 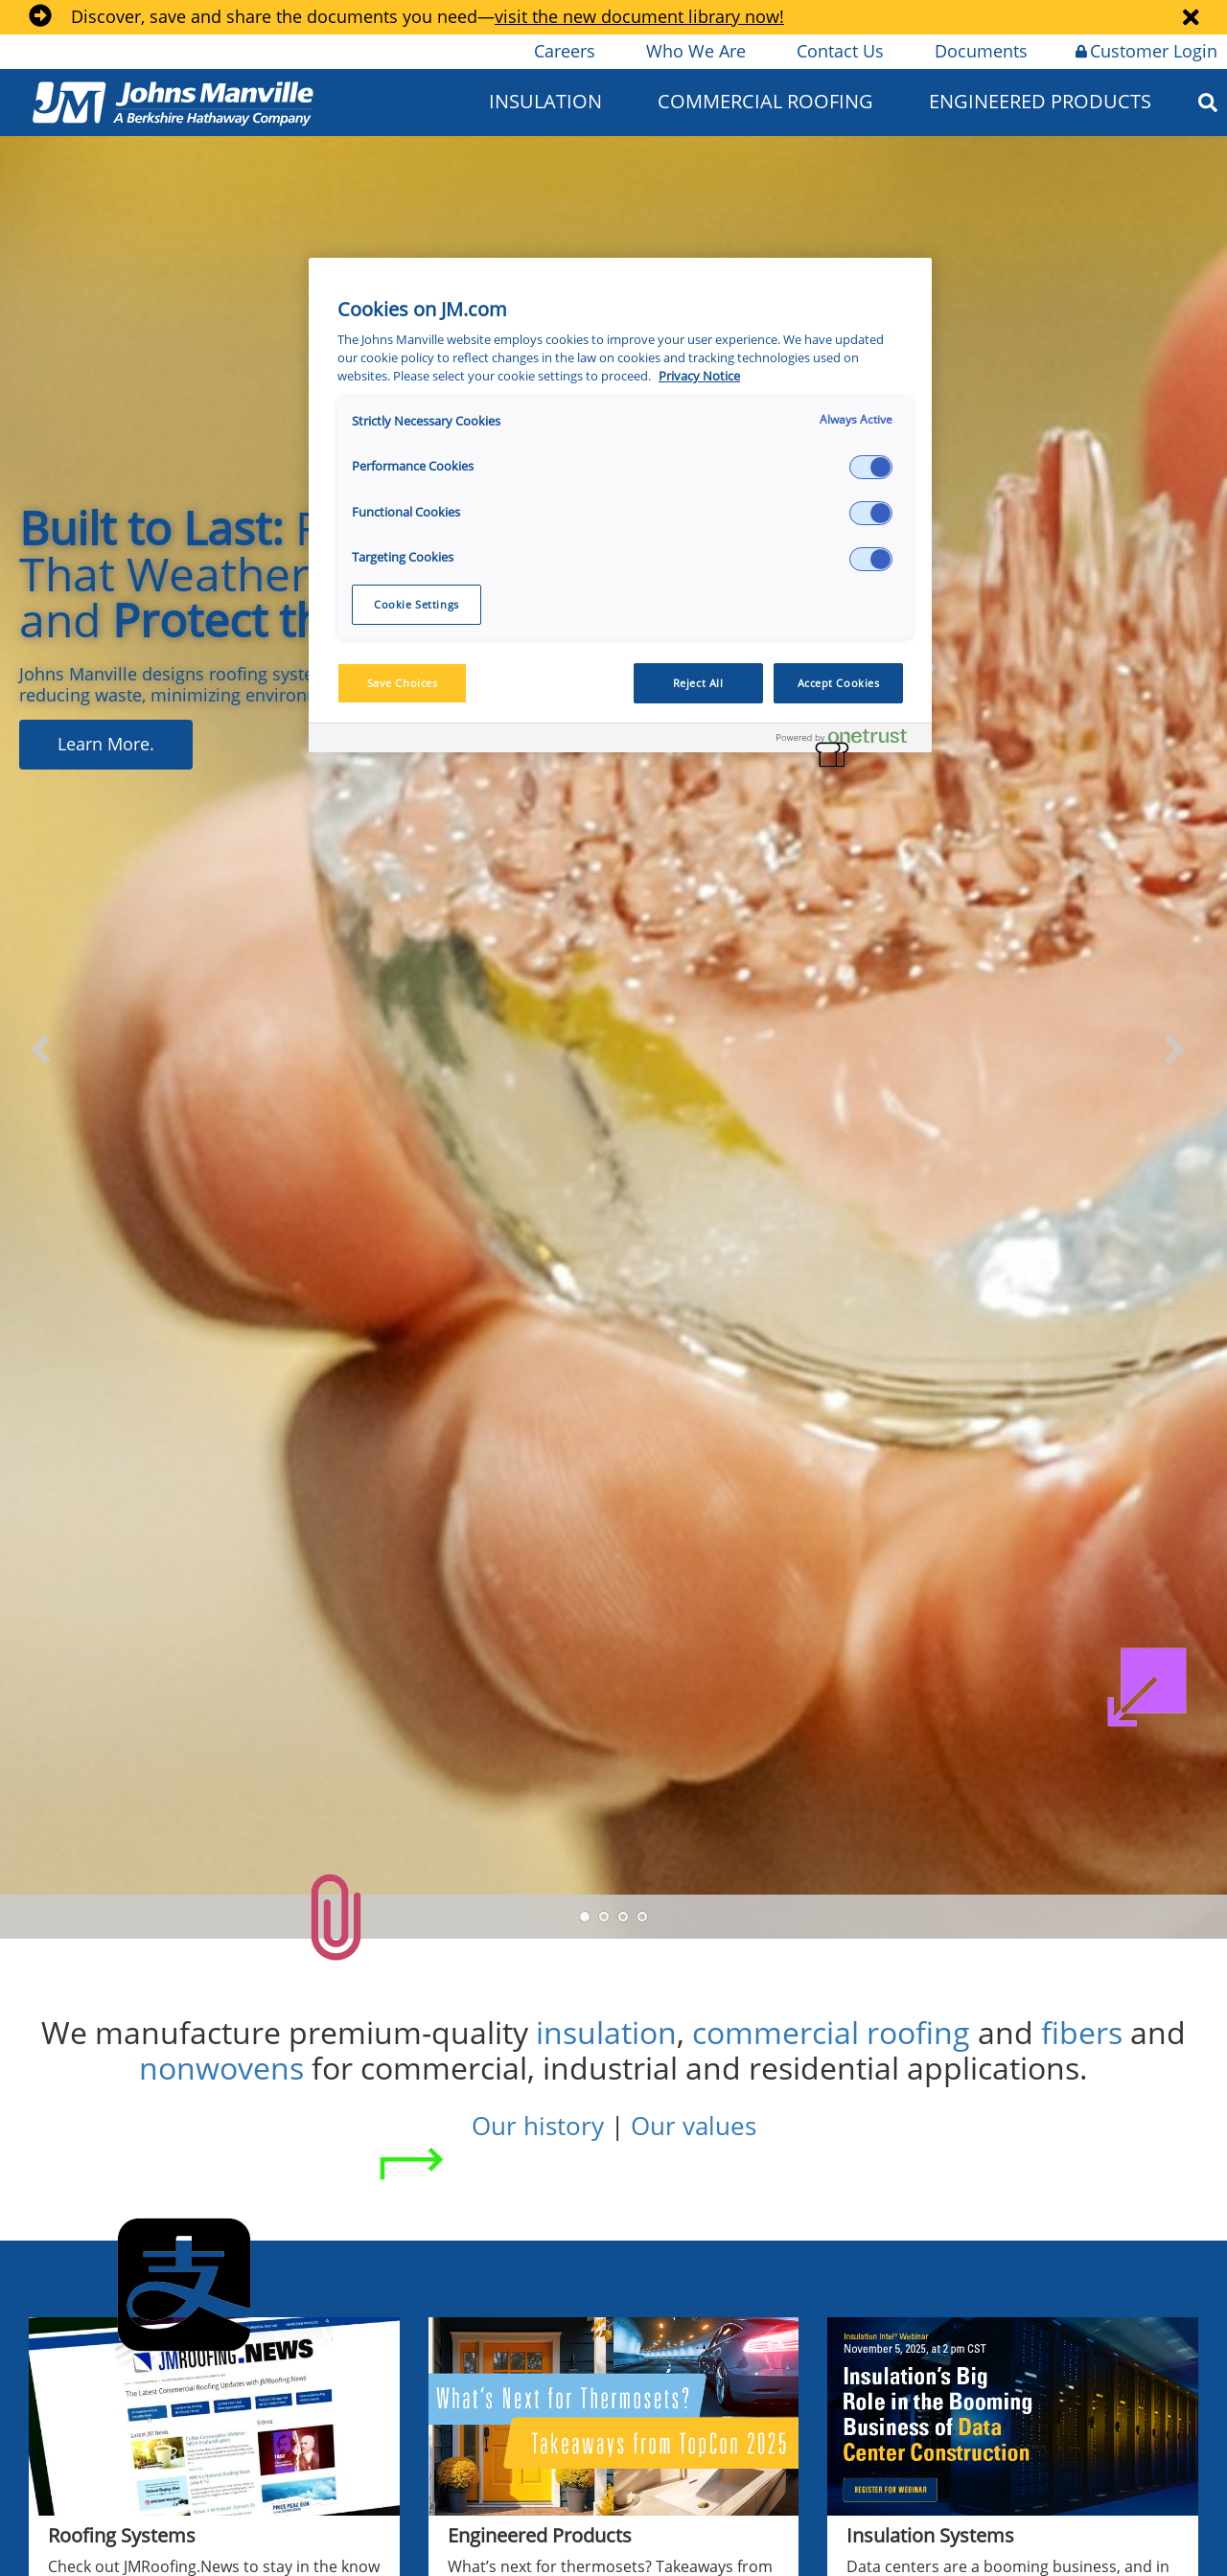 What do you see at coordinates (411, 2164) in the screenshot?
I see `forward or share content` at bounding box center [411, 2164].